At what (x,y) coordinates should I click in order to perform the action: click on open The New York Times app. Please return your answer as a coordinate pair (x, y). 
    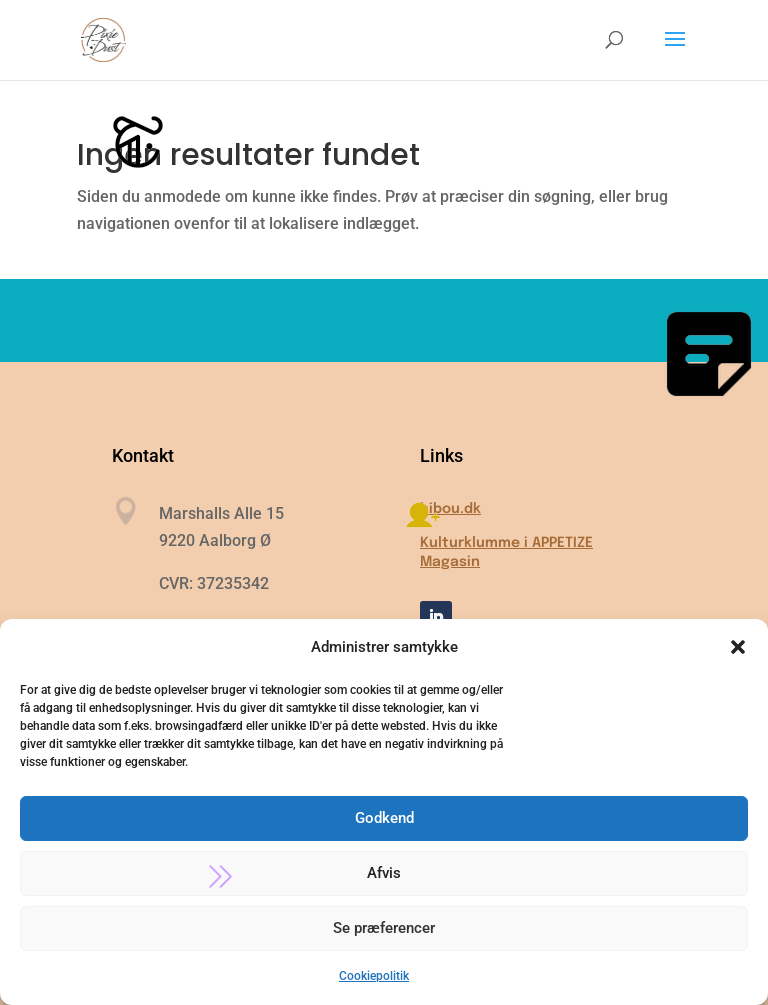
    Looking at the image, I should click on (138, 141).